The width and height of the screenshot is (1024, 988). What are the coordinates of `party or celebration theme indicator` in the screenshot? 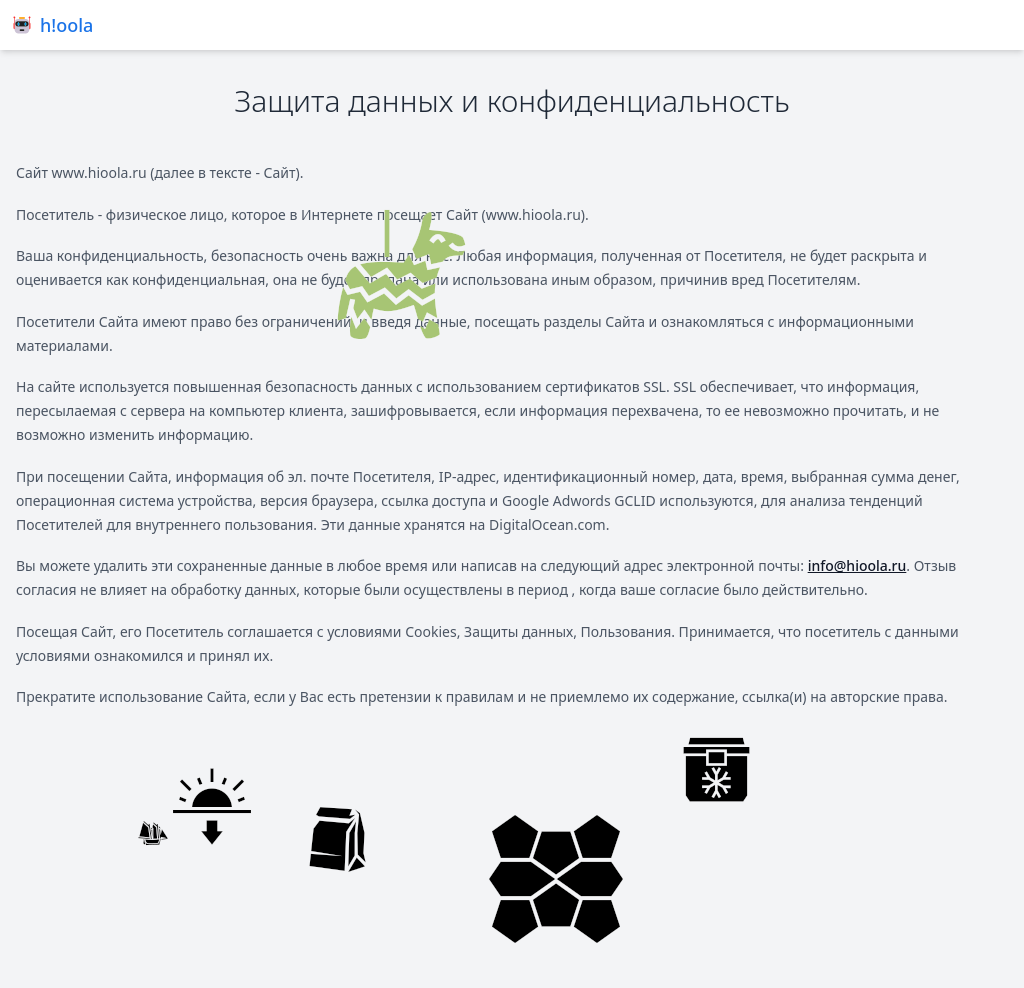 It's located at (401, 275).